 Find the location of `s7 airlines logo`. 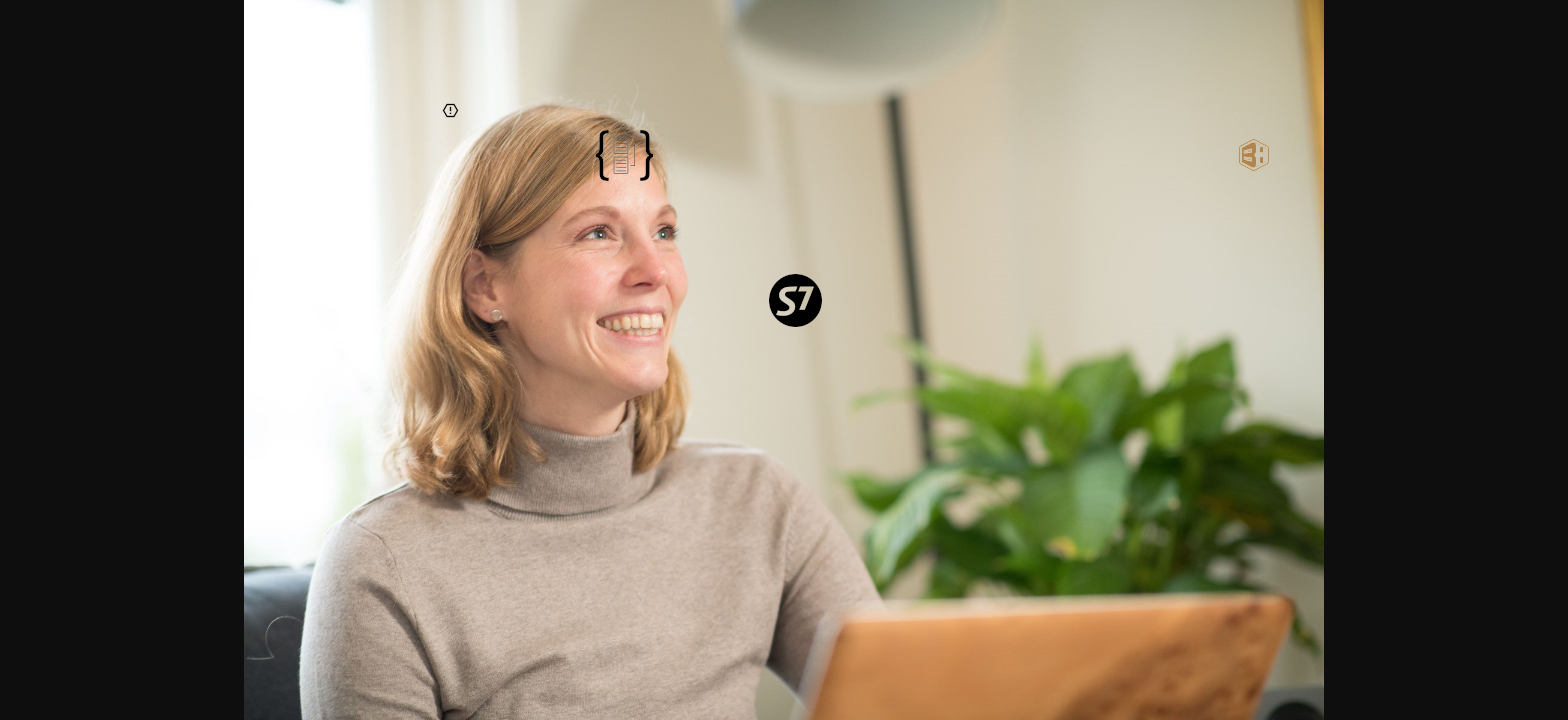

s7 airlines logo is located at coordinates (795, 300).